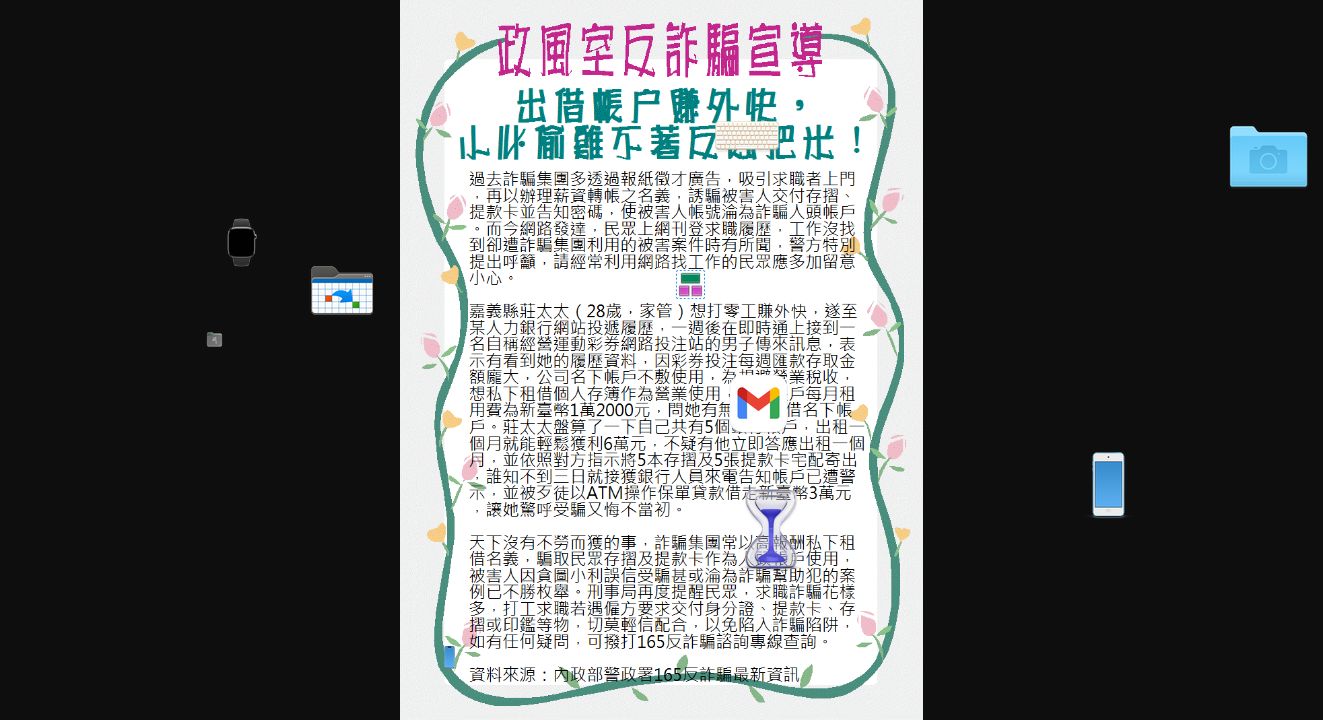 The image size is (1323, 720). Describe the element at coordinates (758, 403) in the screenshot. I see `open Gmail email app` at that location.